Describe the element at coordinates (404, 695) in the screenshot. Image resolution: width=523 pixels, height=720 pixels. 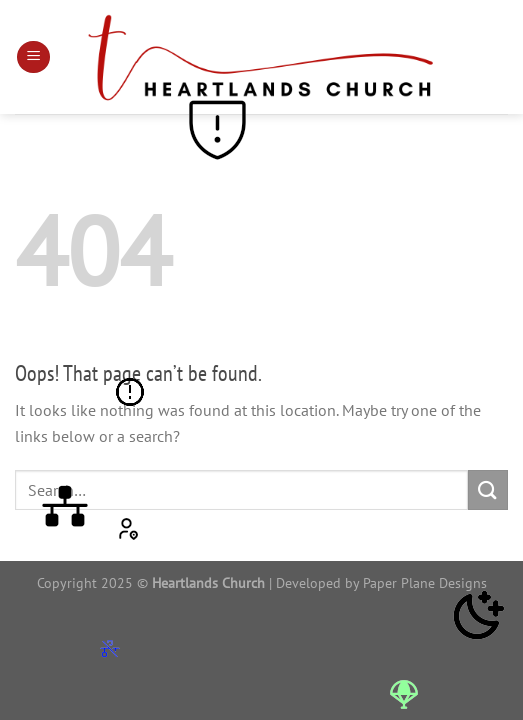
I see `access emergency or backup features` at that location.